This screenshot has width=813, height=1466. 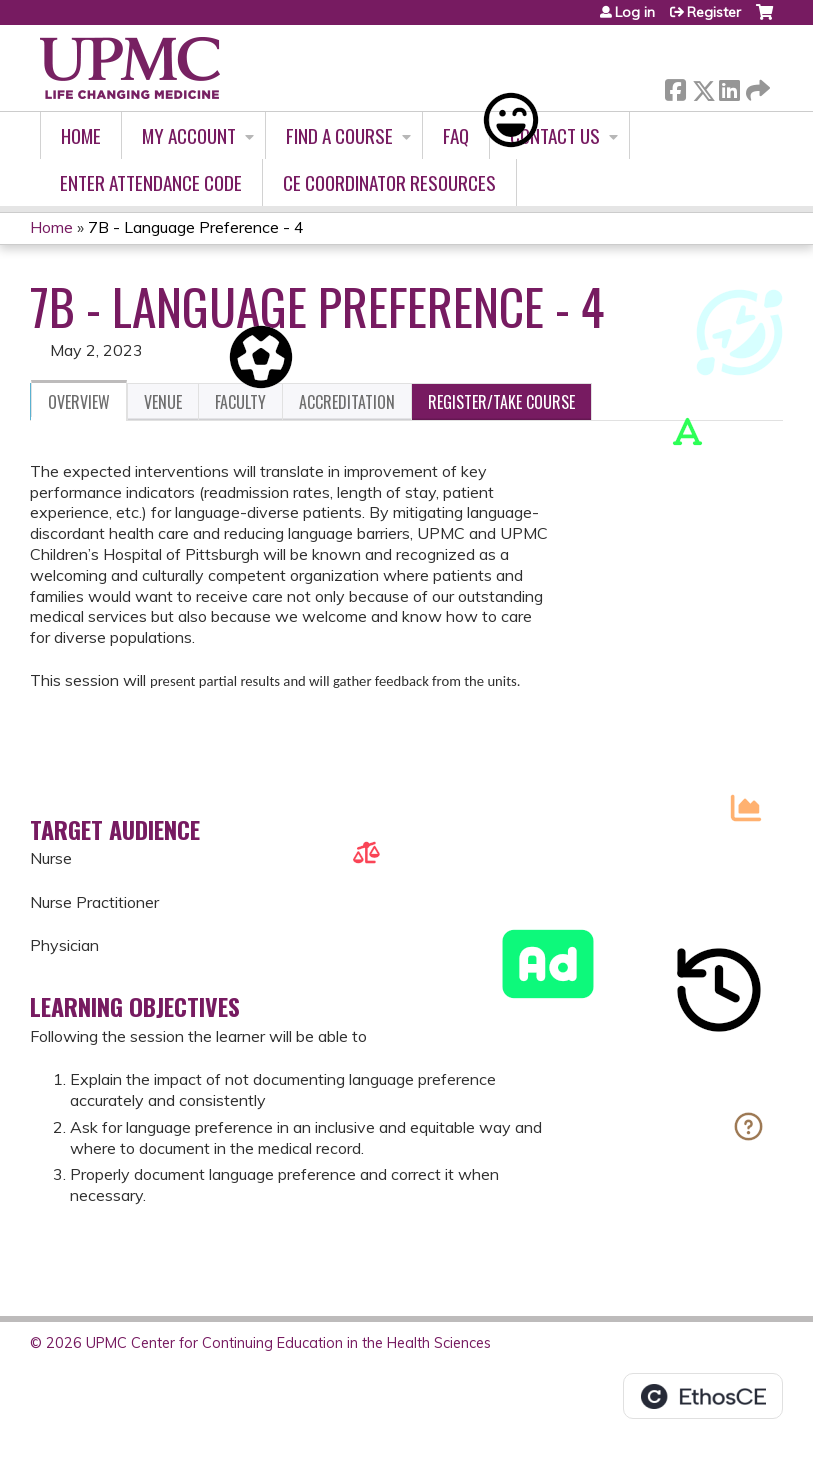 I want to click on access help or support, so click(x=748, y=1126).